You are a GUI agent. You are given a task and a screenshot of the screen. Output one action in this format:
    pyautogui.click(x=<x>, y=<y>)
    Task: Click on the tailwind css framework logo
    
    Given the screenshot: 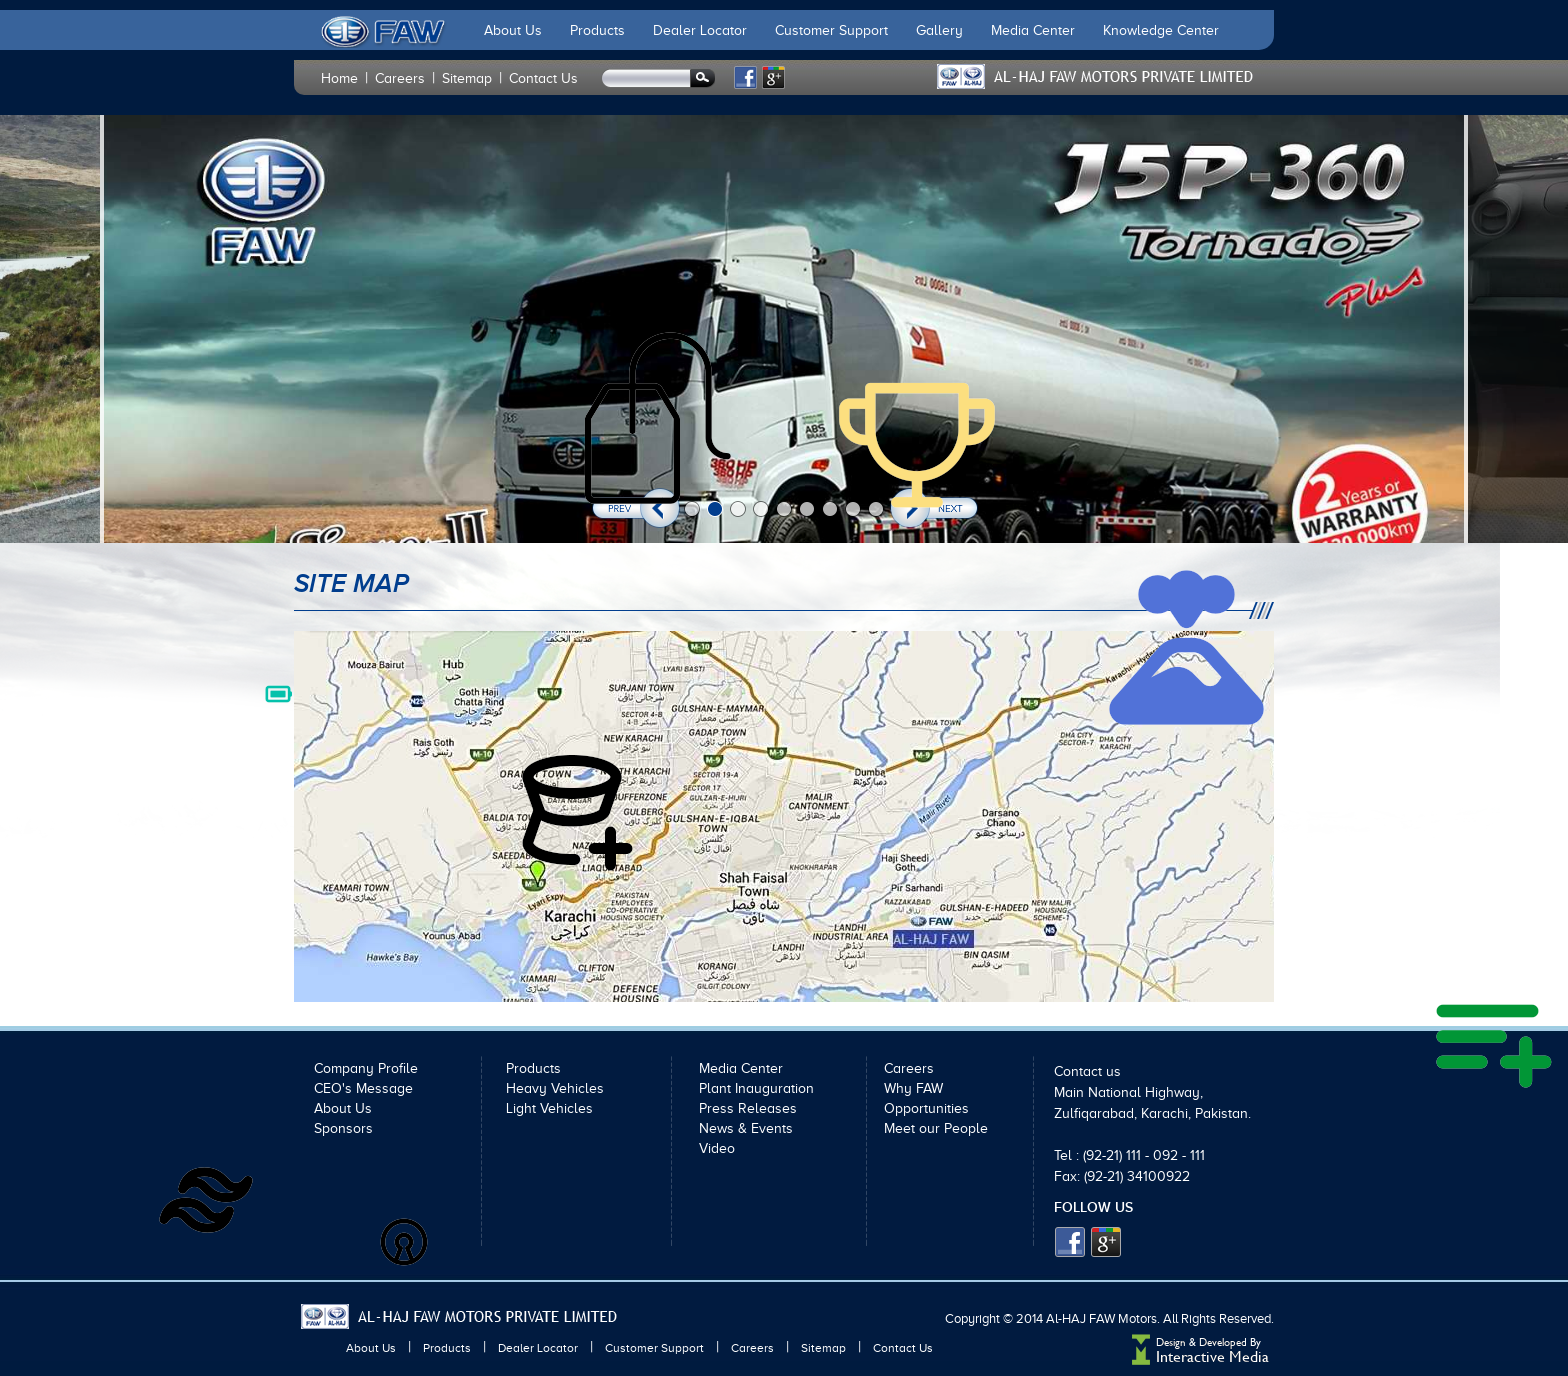 What is the action you would take?
    pyautogui.click(x=206, y=1200)
    